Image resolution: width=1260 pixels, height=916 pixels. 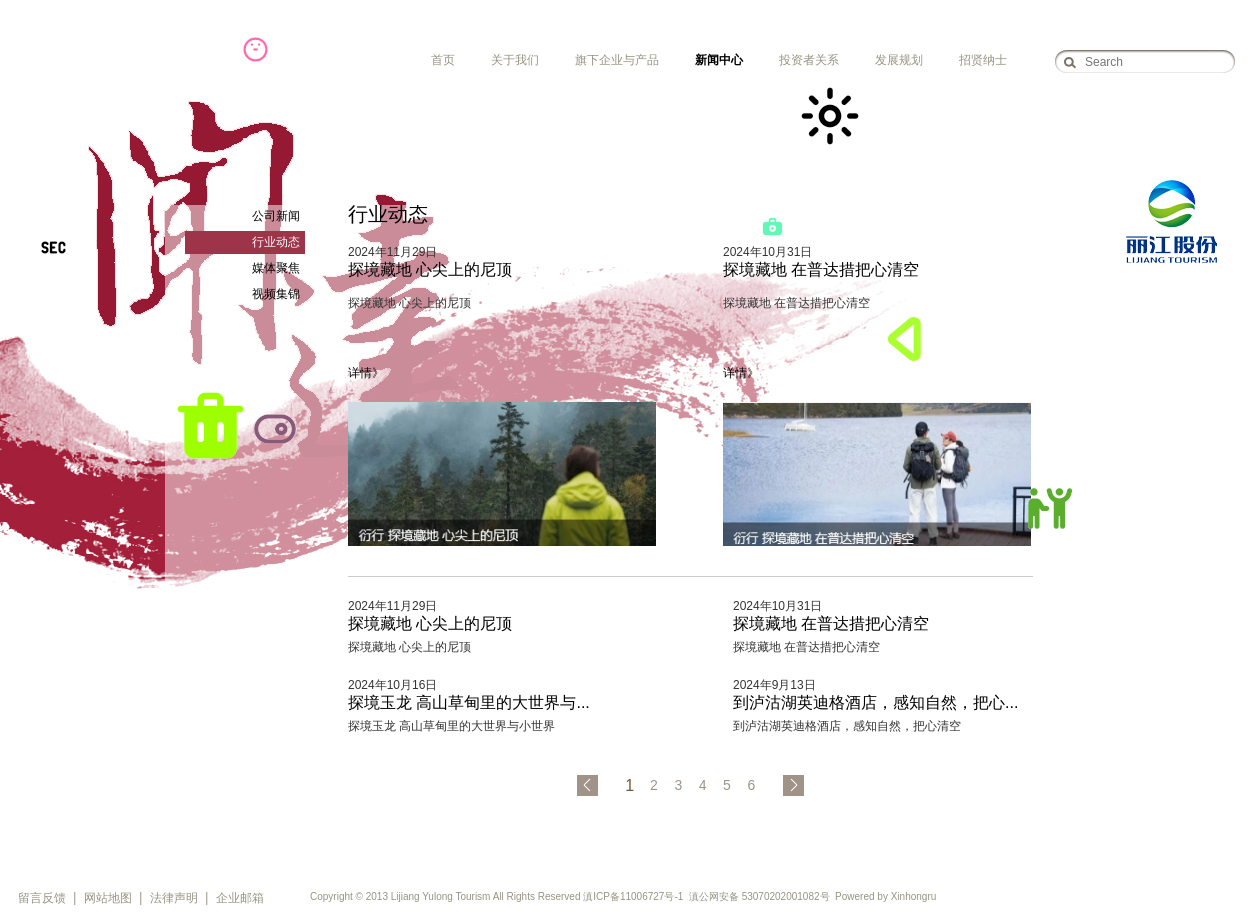 I want to click on take a photo, so click(x=772, y=226).